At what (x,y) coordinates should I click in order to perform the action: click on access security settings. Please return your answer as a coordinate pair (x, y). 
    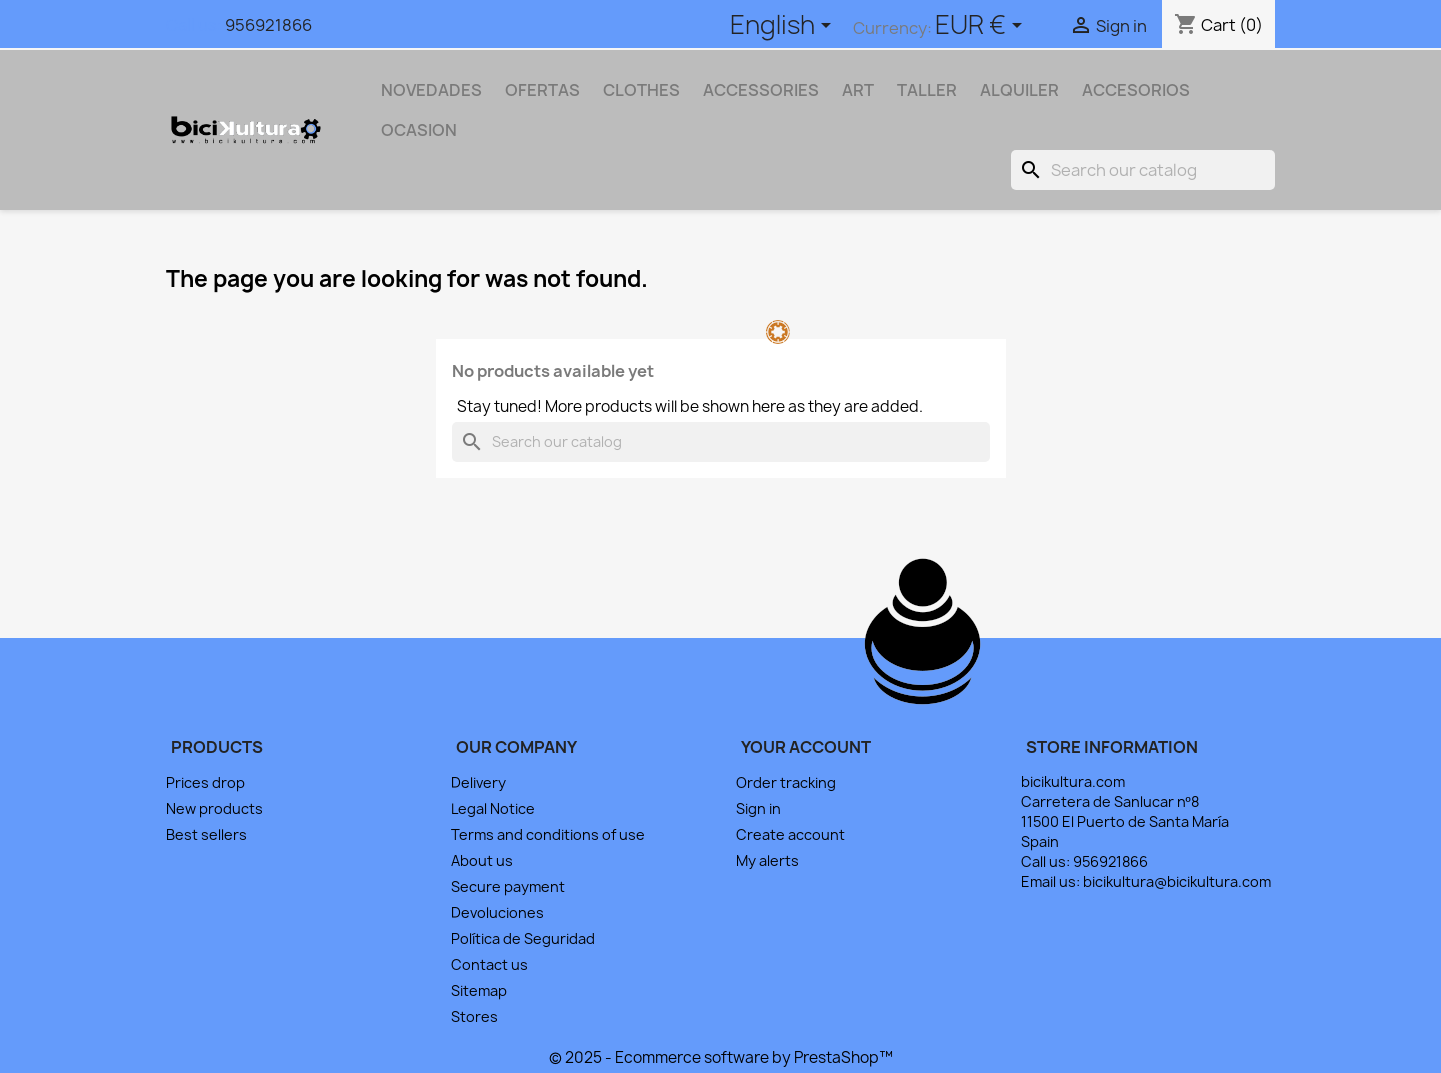
    Looking at the image, I should click on (778, 332).